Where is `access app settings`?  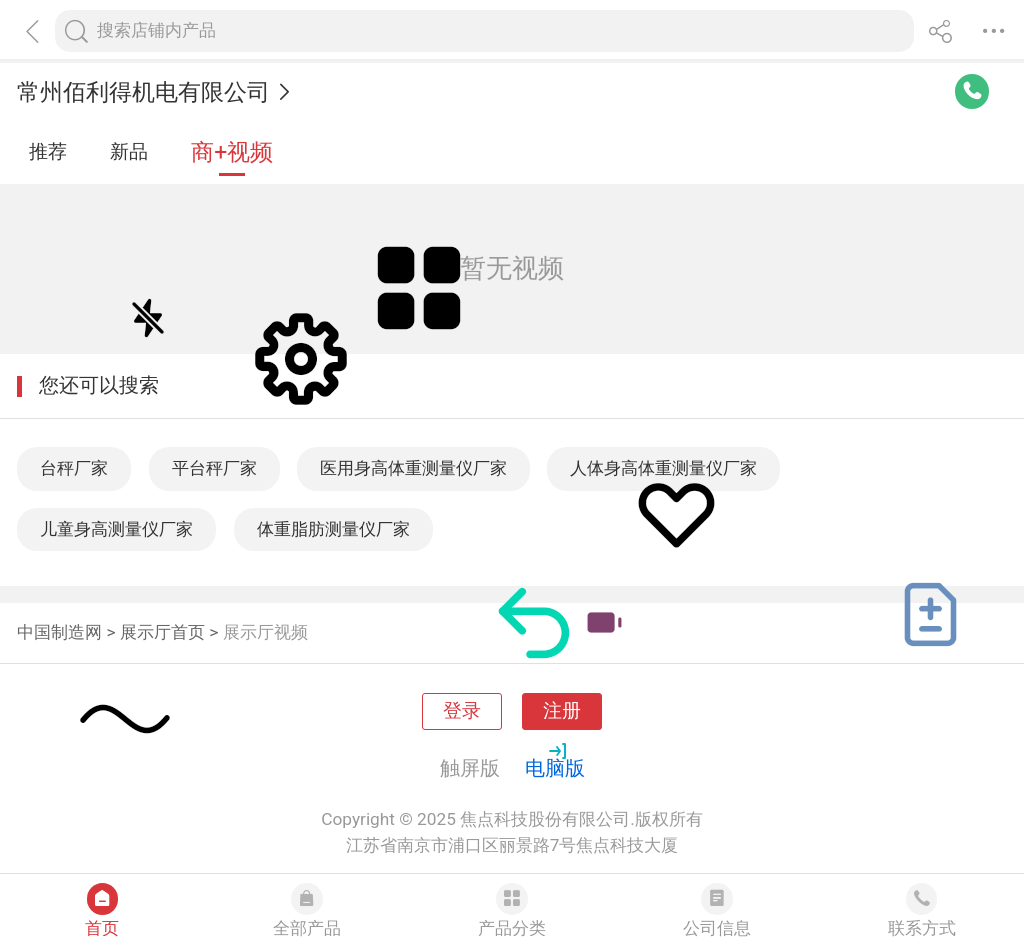 access app settings is located at coordinates (301, 359).